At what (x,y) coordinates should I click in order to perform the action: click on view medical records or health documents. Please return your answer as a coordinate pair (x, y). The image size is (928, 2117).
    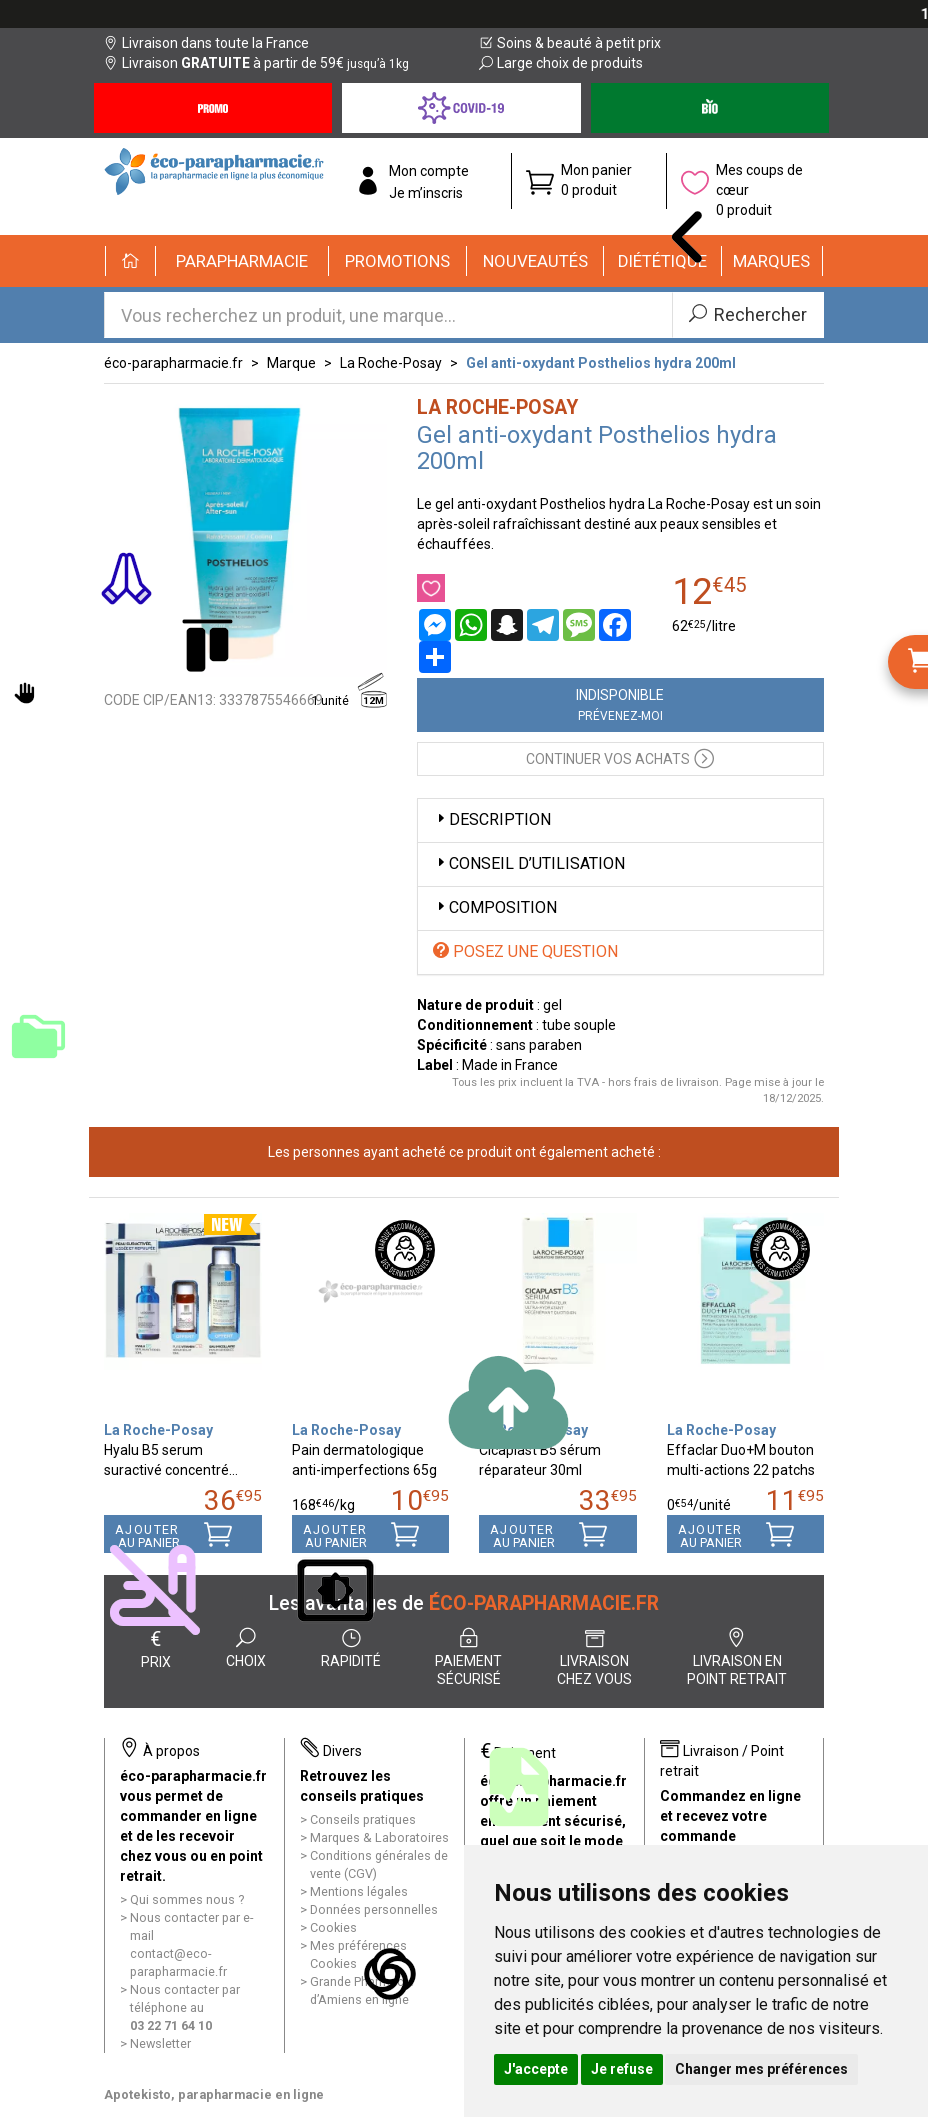
    Looking at the image, I should click on (519, 1787).